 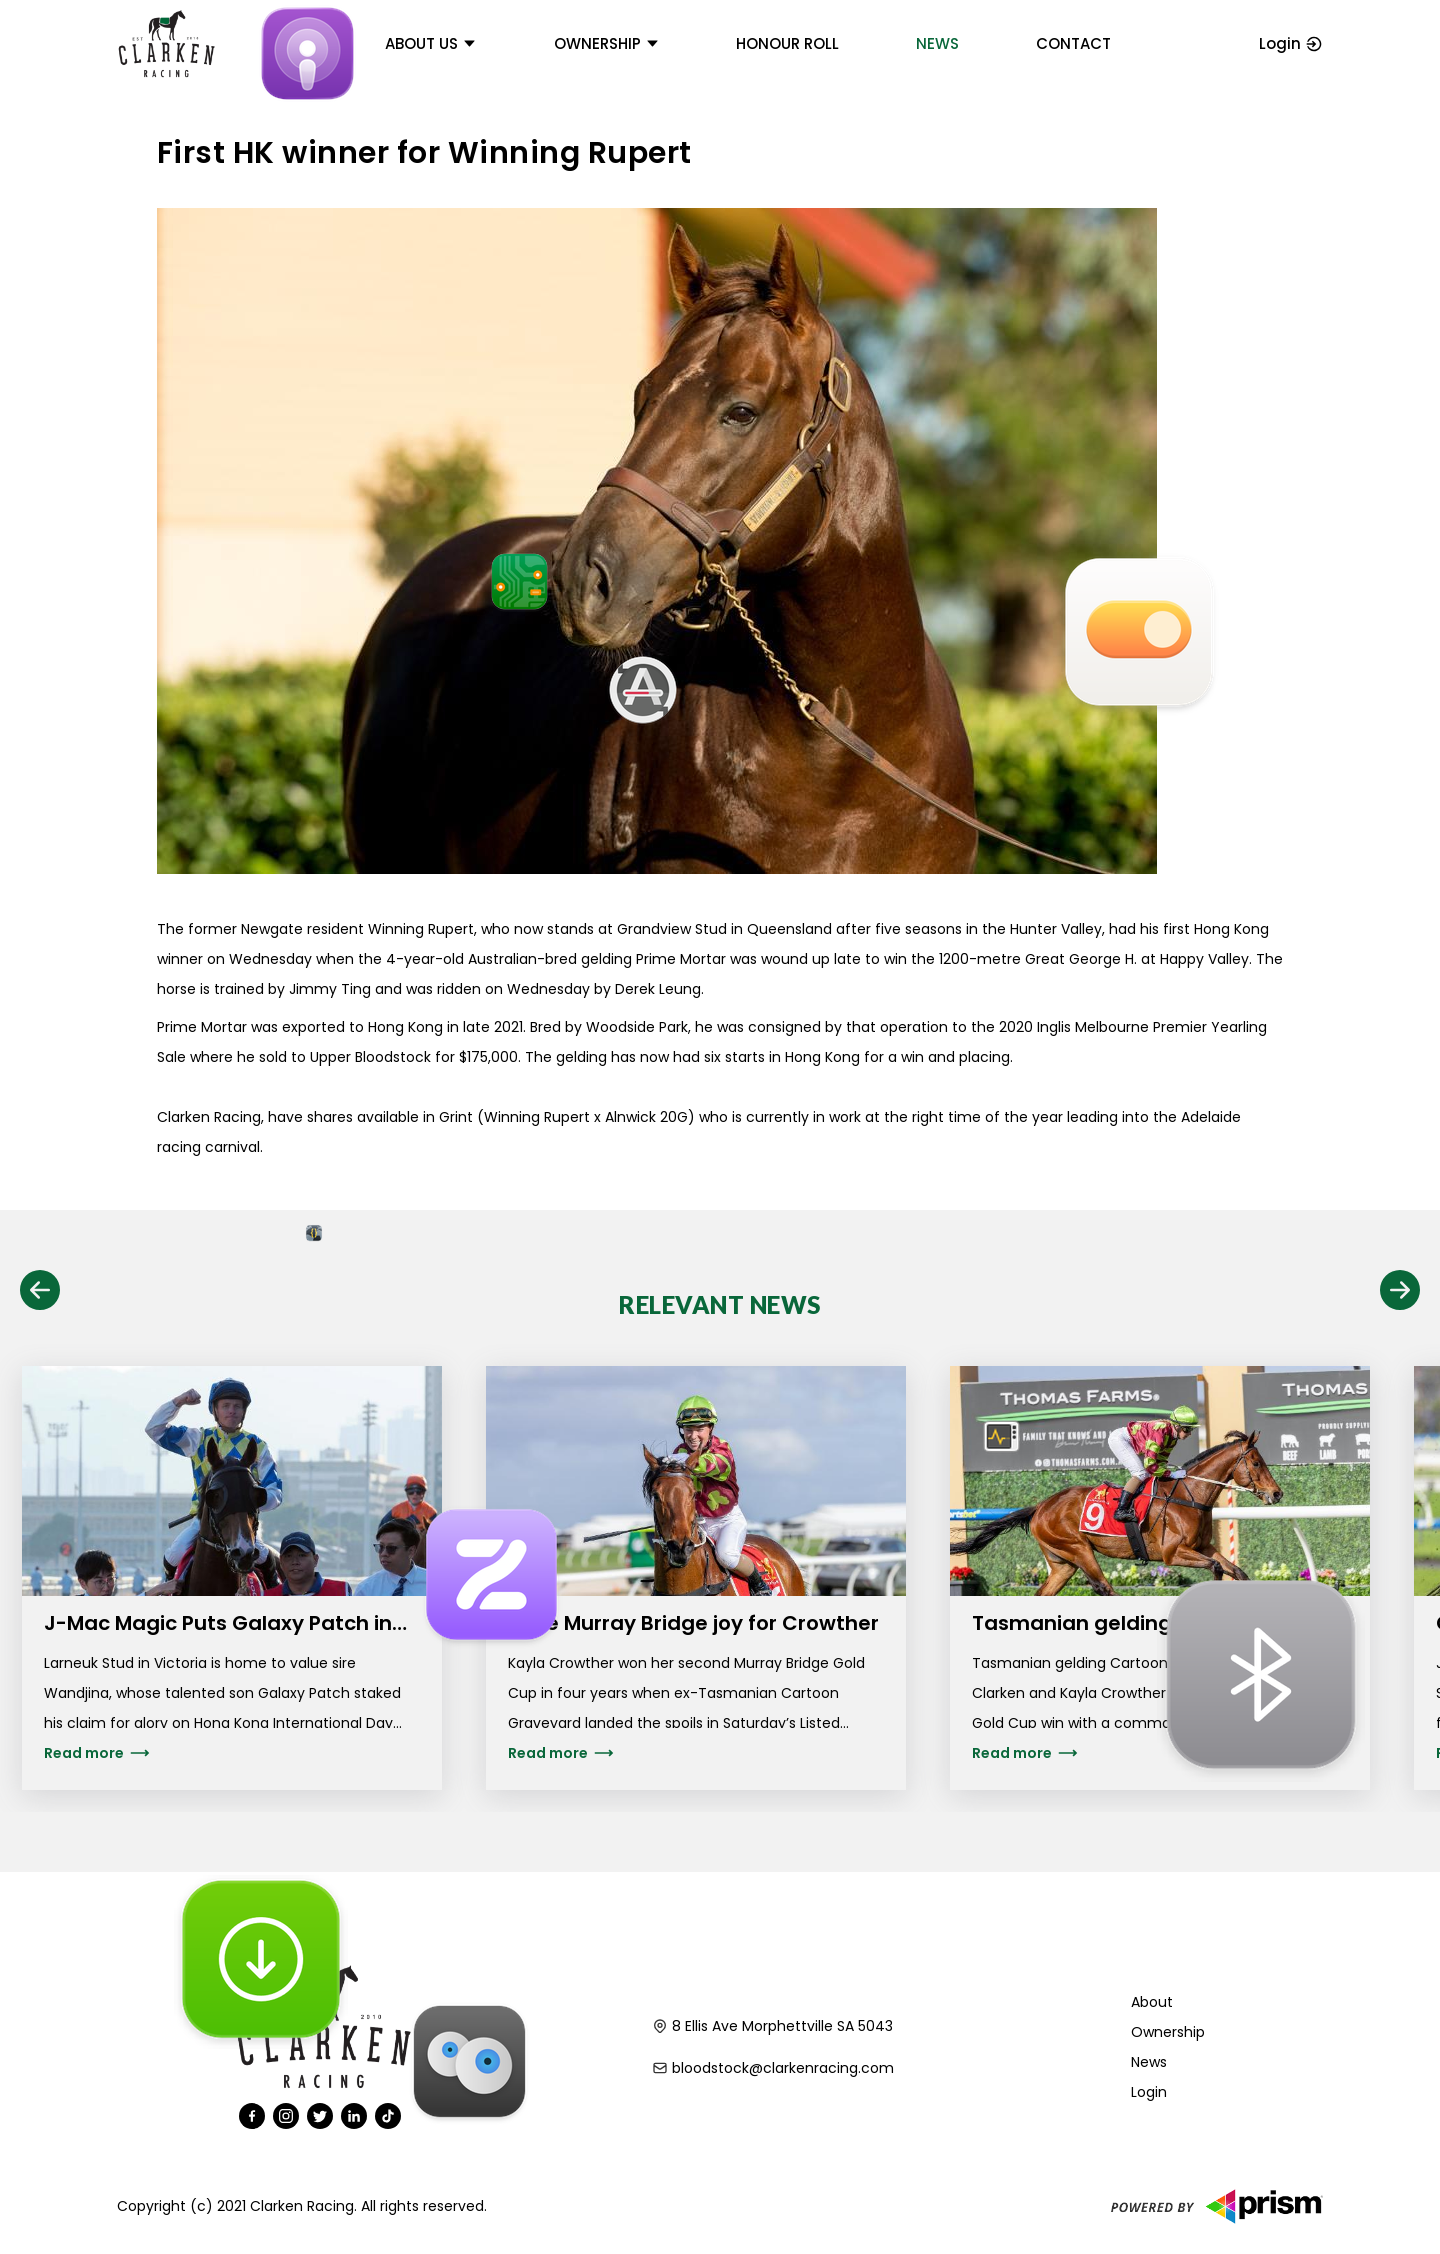 I want to click on access download settings or preferences, so click(x=261, y=1962).